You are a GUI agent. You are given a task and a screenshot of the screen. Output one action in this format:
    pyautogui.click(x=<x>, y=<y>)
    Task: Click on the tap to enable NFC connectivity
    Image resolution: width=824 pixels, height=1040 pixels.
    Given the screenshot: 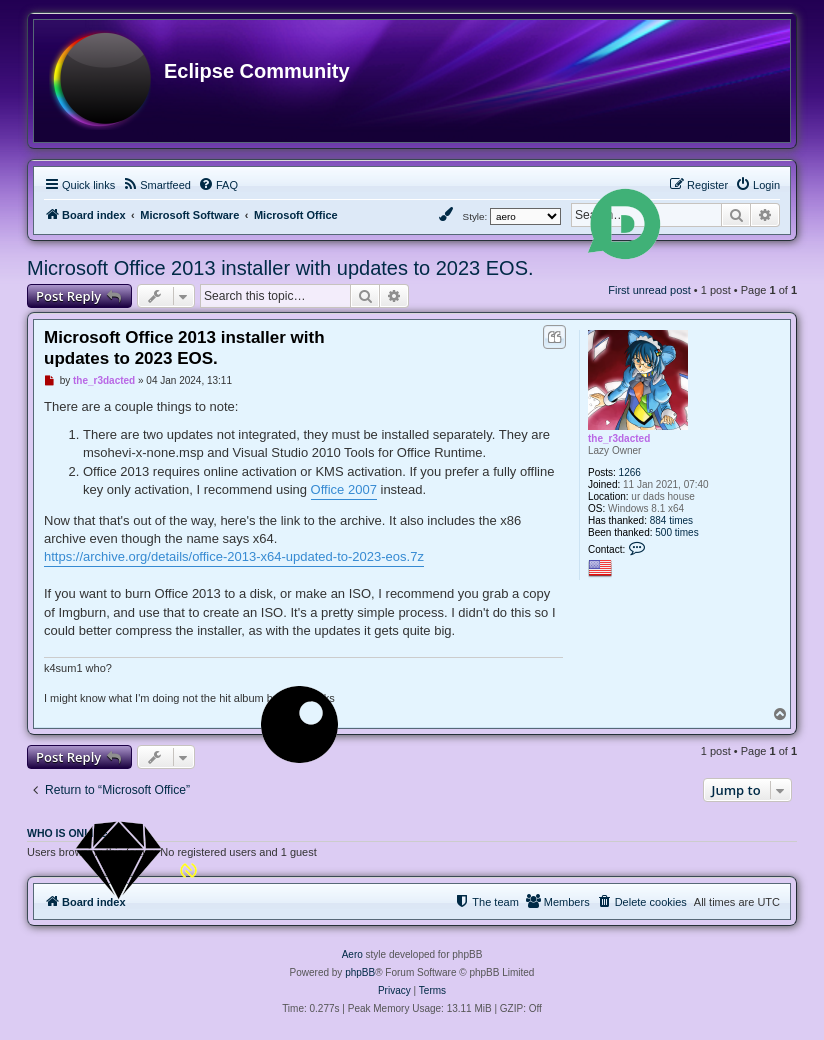 What is the action you would take?
    pyautogui.click(x=188, y=870)
    